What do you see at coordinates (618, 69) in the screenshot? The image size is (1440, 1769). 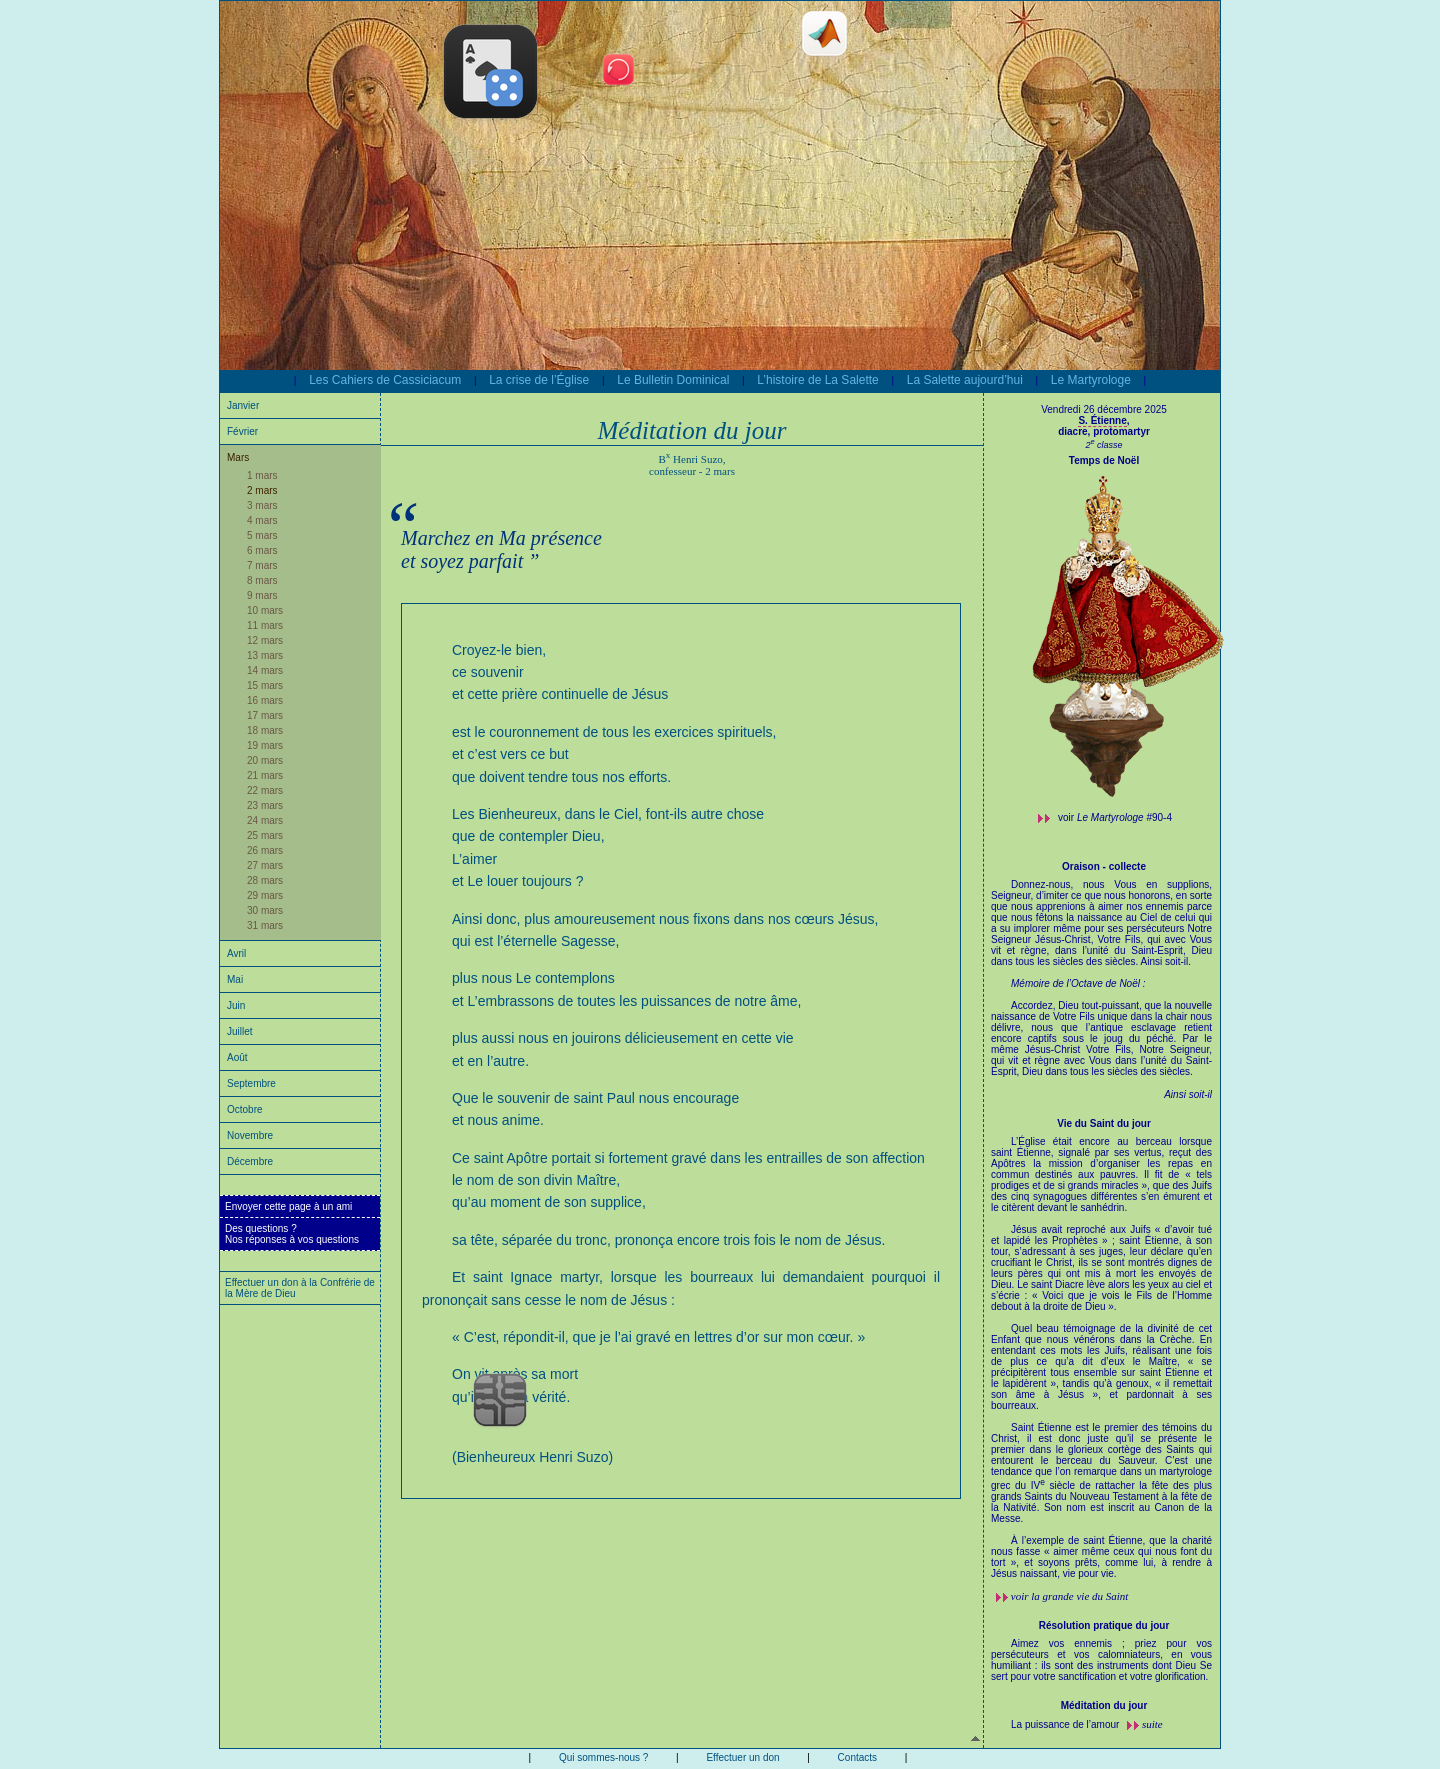 I see `open timeshift backup and restore utility` at bounding box center [618, 69].